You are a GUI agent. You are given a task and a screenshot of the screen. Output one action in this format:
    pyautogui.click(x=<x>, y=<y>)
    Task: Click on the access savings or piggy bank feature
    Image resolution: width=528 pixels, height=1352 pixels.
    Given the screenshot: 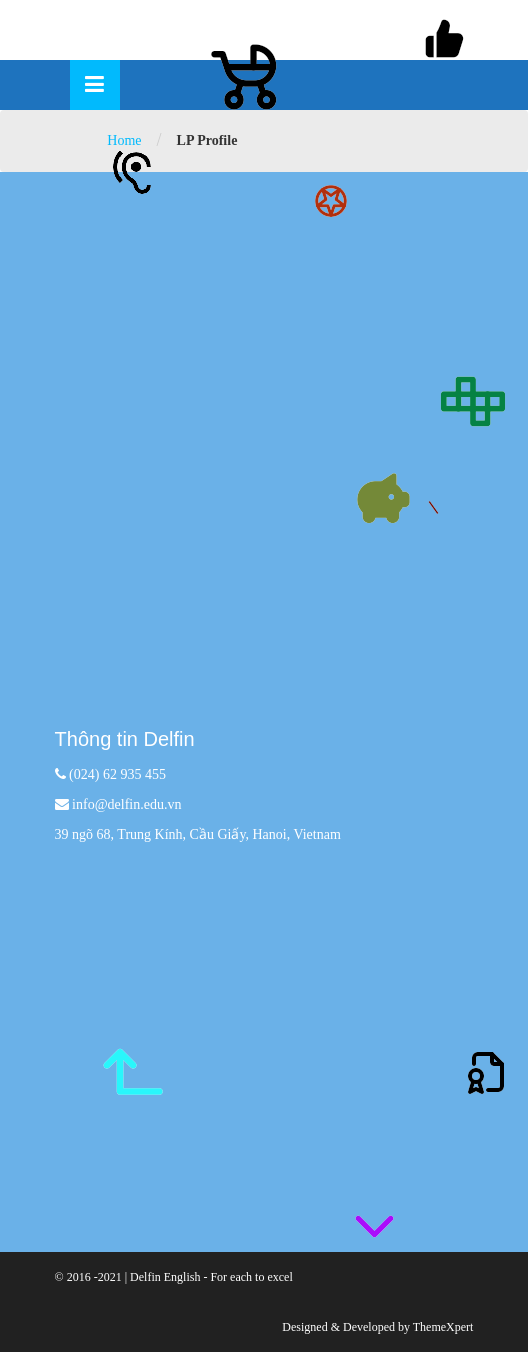 What is the action you would take?
    pyautogui.click(x=383, y=499)
    